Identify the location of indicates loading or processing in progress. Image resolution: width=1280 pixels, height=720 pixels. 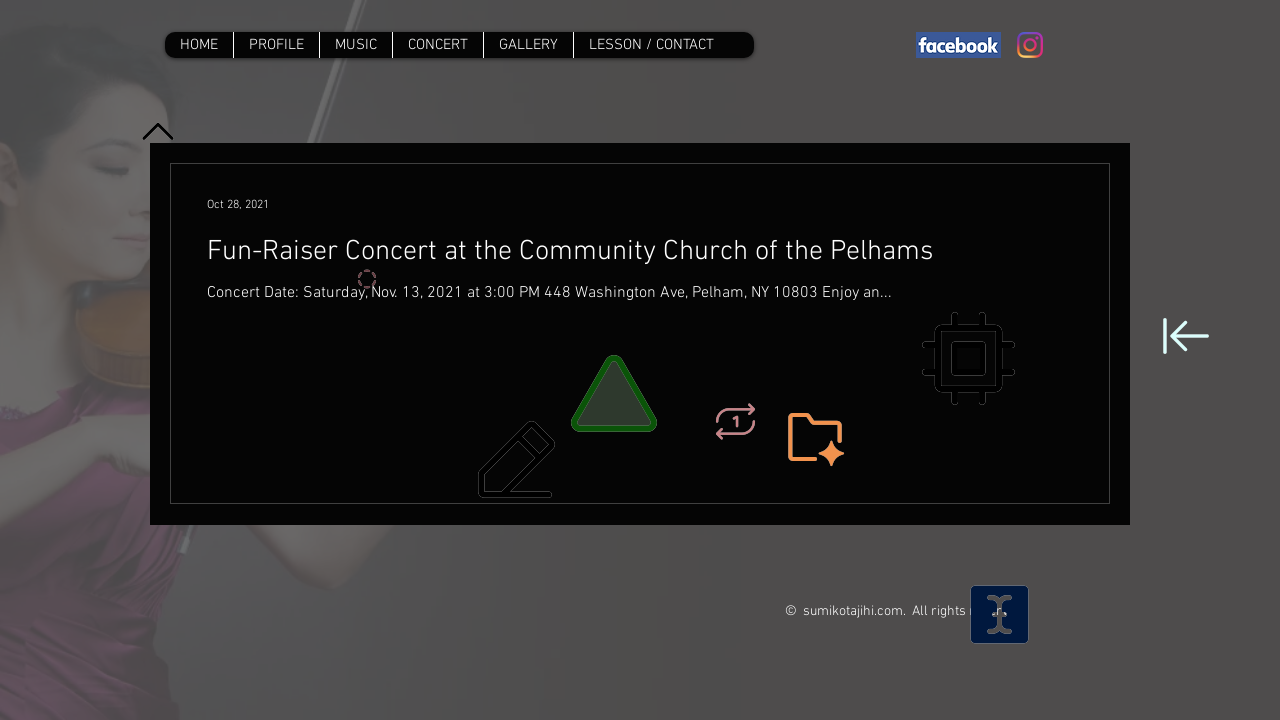
(367, 279).